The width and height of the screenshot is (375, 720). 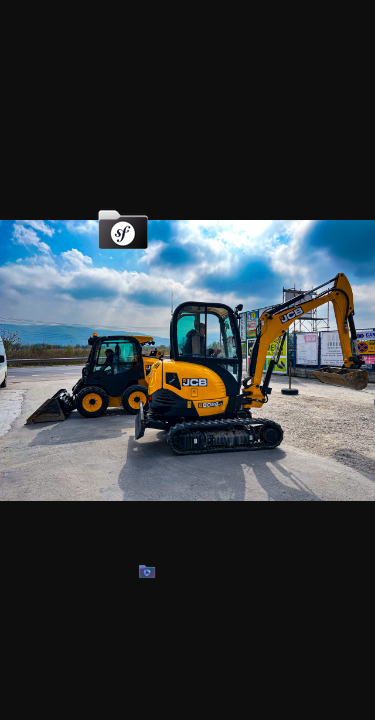 I want to click on open symfony project folder, so click(x=123, y=231).